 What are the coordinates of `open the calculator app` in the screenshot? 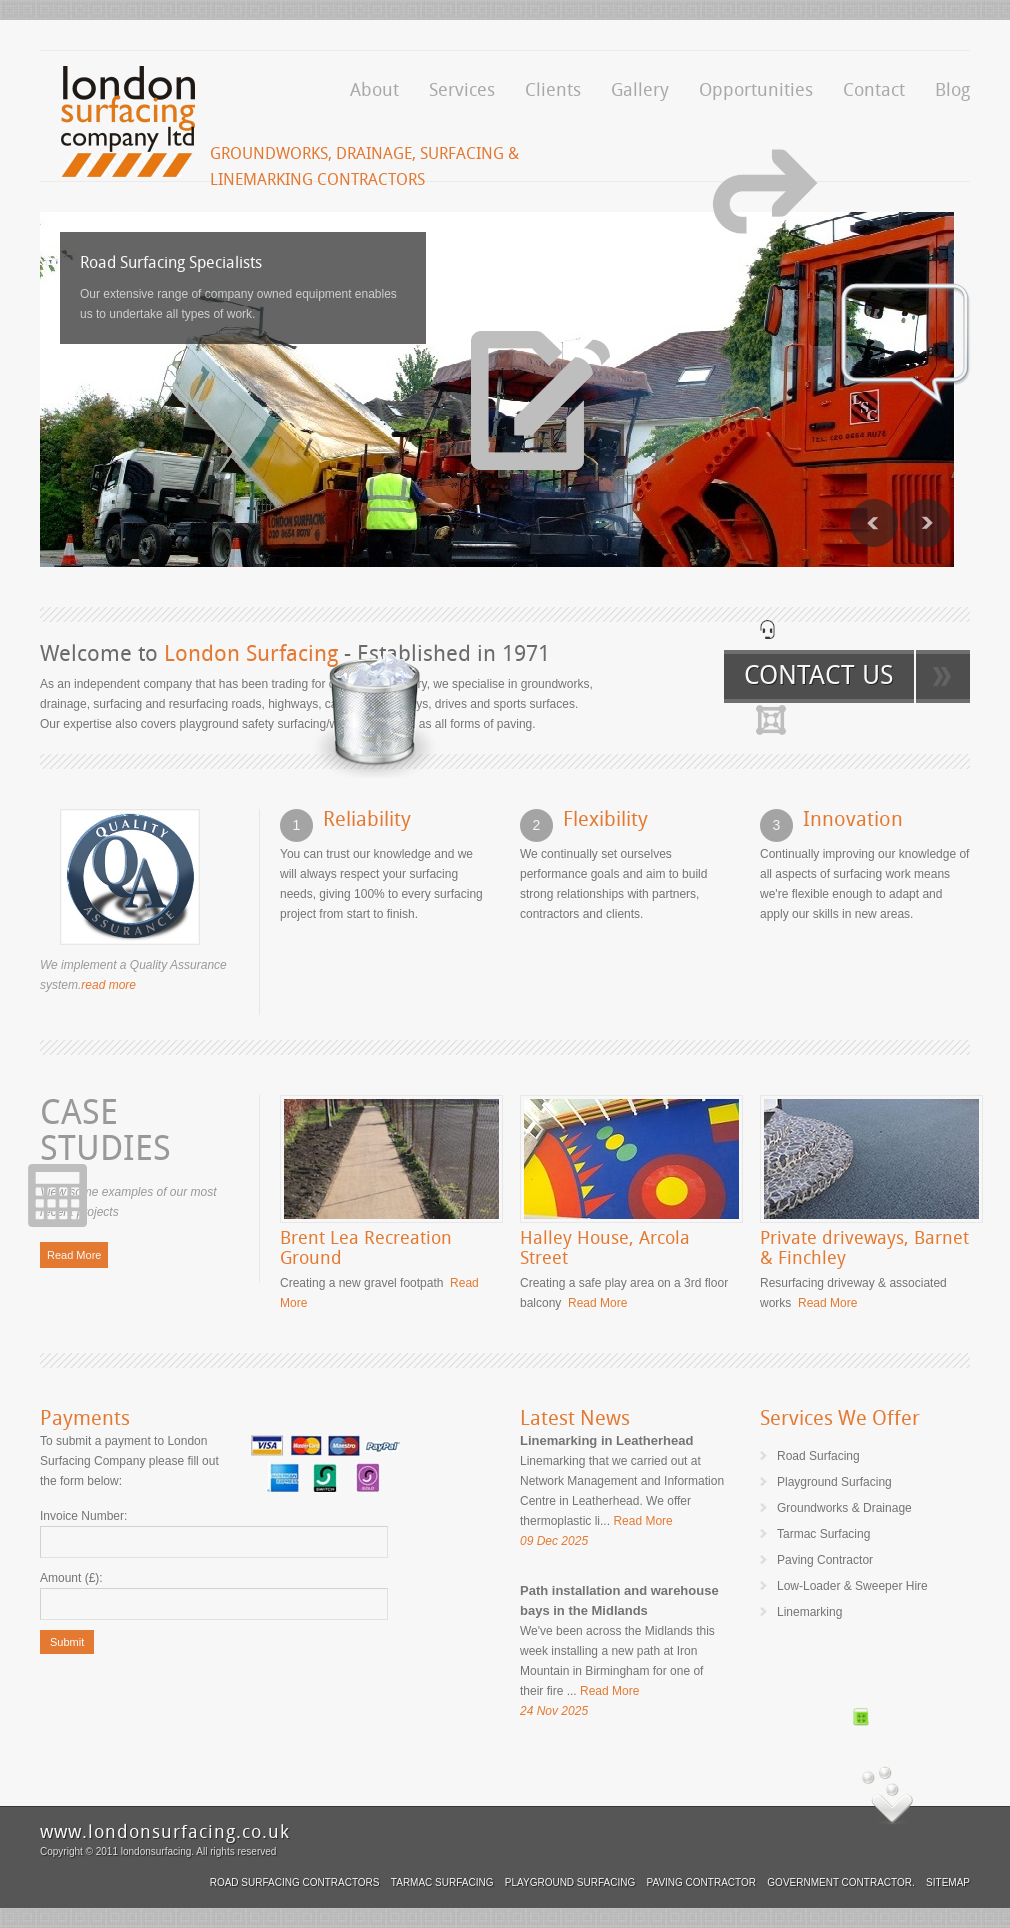 It's located at (55, 1195).